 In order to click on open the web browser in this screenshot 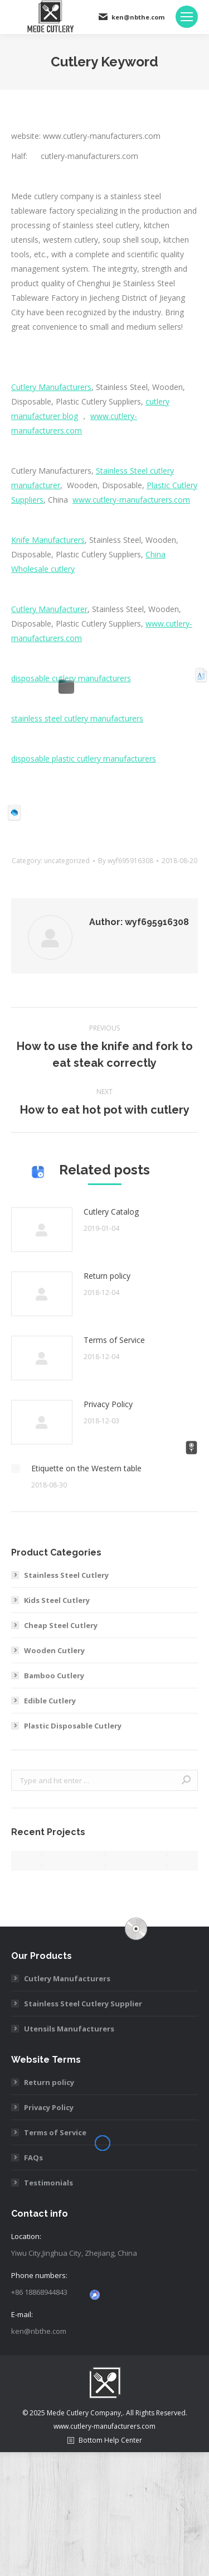, I will do `click(95, 2295)`.